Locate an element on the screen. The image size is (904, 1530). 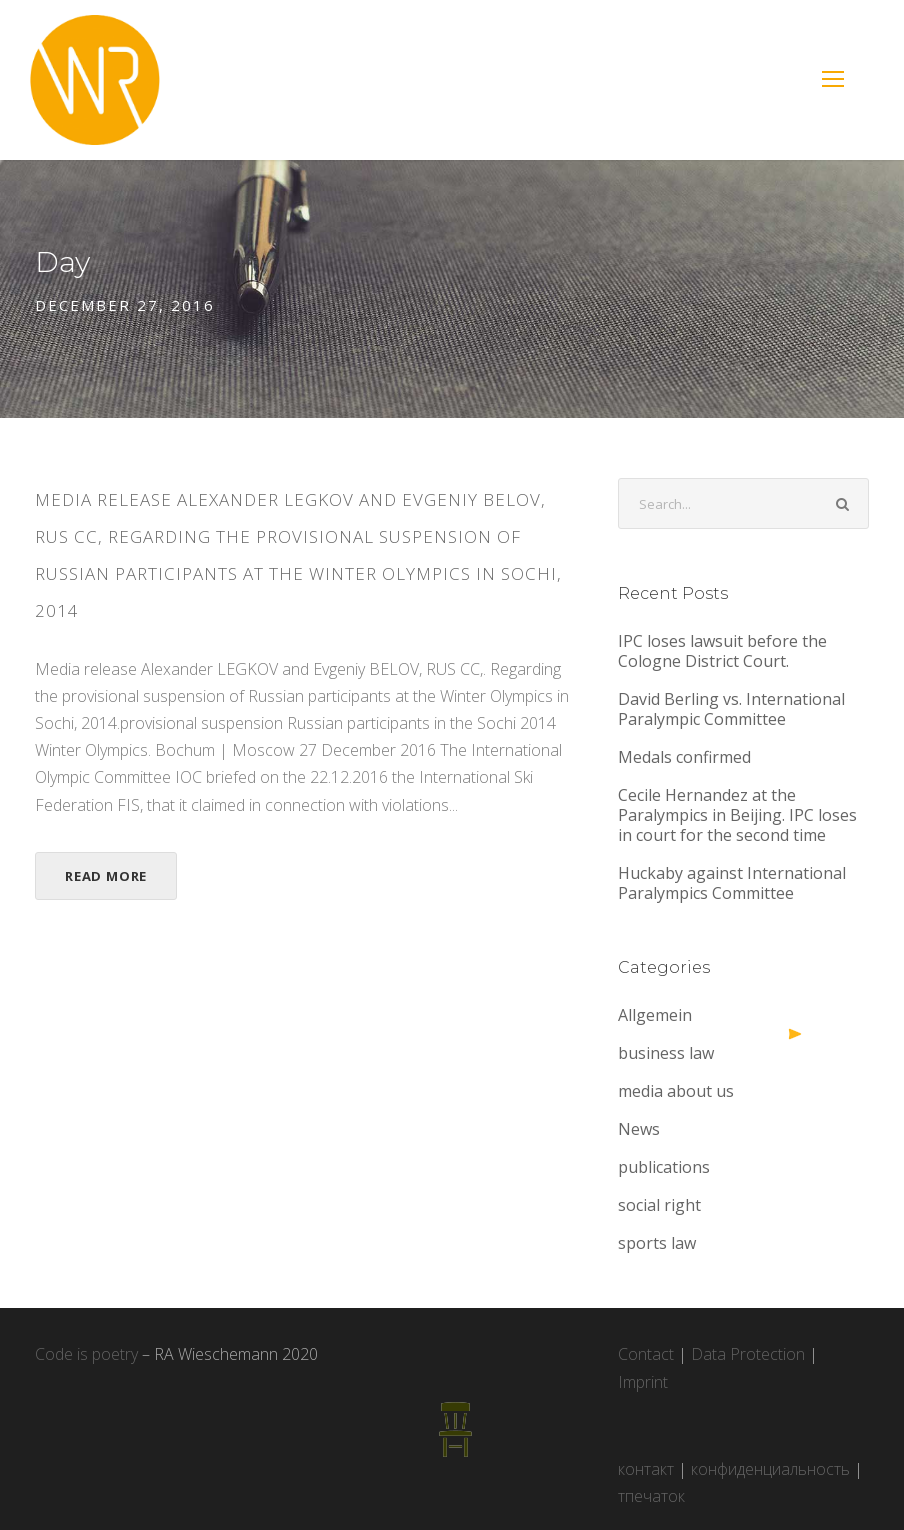
start or resume media playback is located at coordinates (795, 1034).